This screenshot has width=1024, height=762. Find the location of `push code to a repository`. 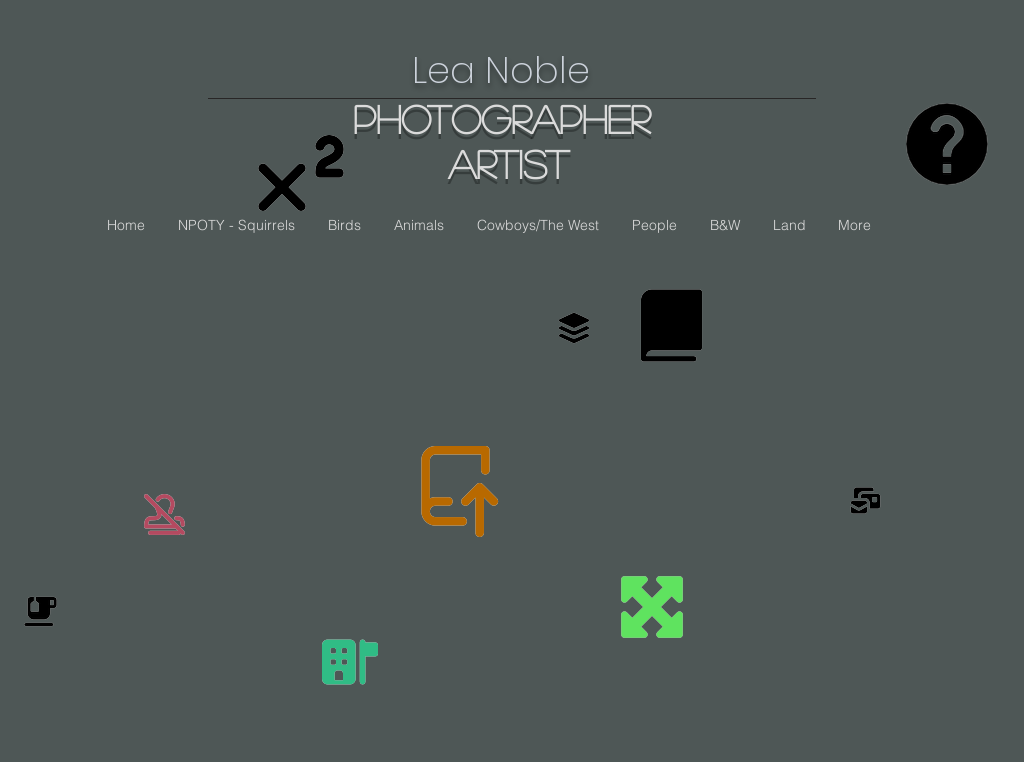

push code to a repository is located at coordinates (455, 491).